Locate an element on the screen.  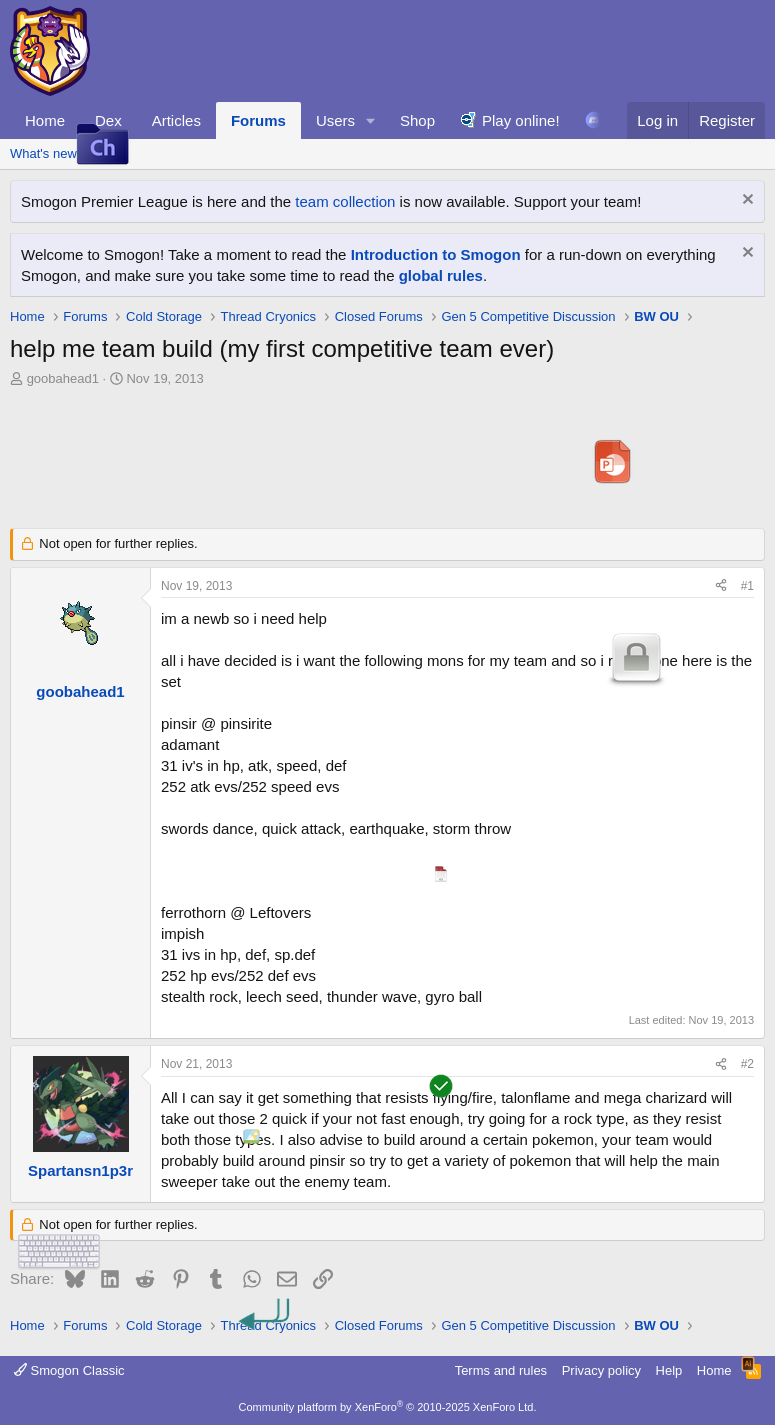
connect a bluetooth keyboard is located at coordinates (59, 1251).